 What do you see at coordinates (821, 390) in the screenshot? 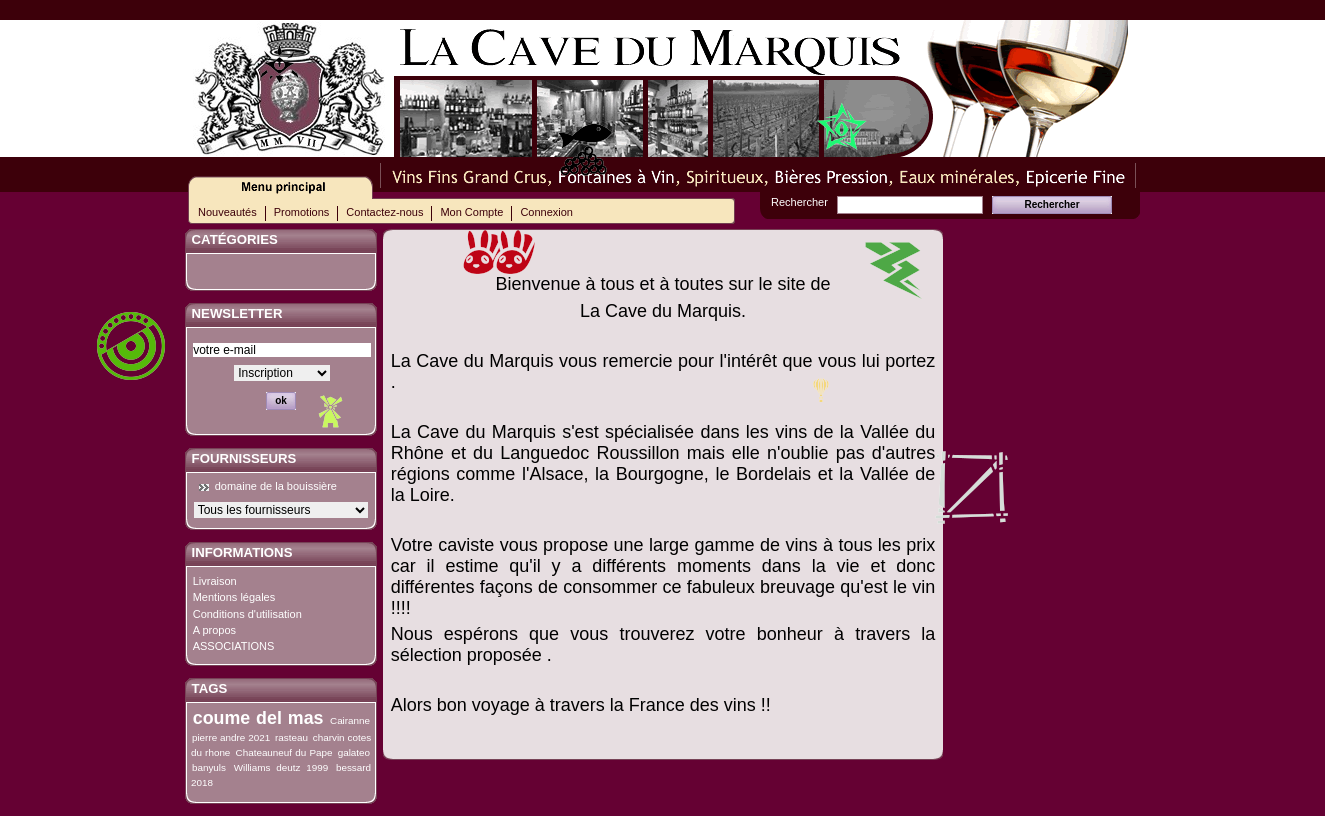
I see `access travel or adventure features` at bounding box center [821, 390].